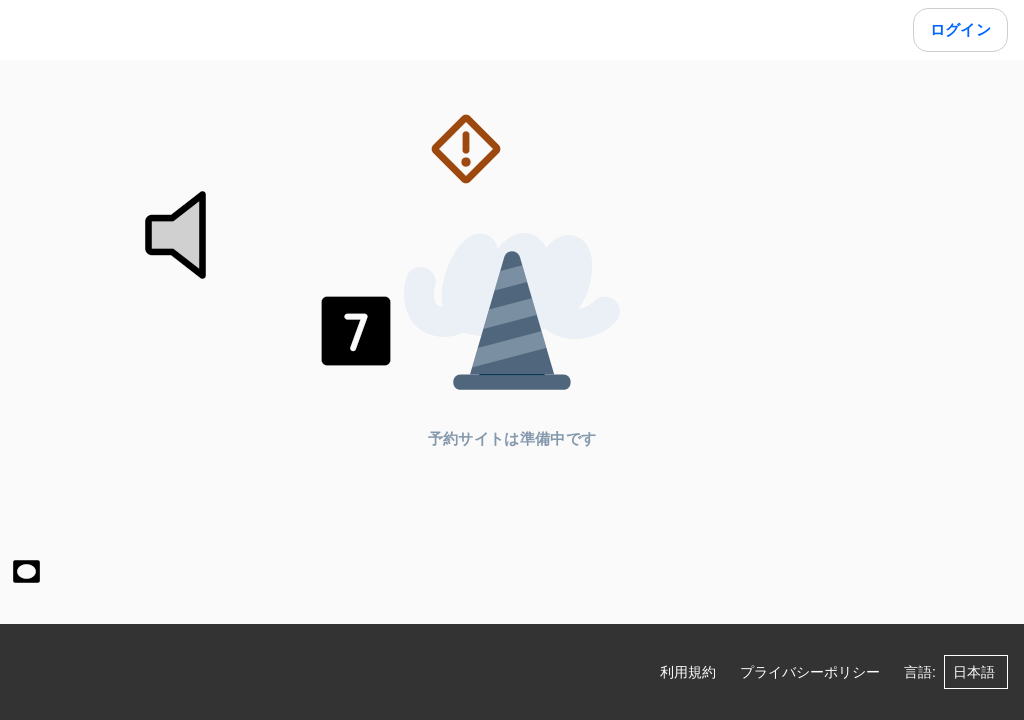 The image size is (1024, 720). I want to click on indicates a warning or alert requiring attention, so click(466, 149).